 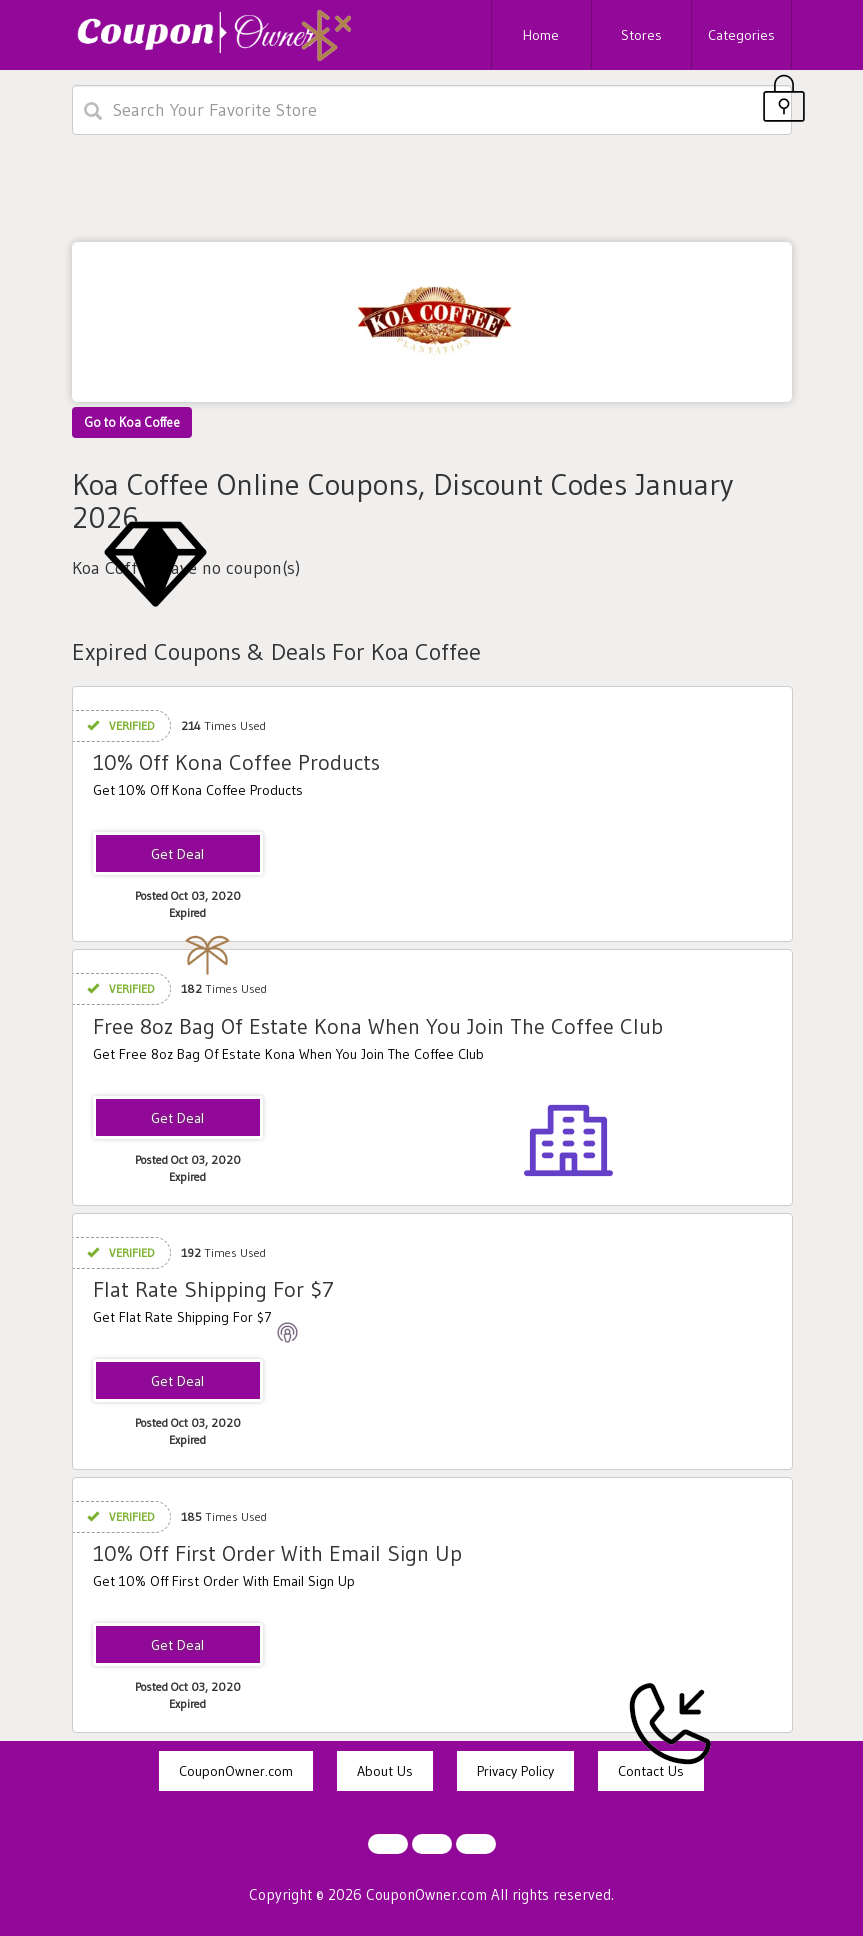 I want to click on bluetooth is disabled or unavailable, so click(x=323, y=35).